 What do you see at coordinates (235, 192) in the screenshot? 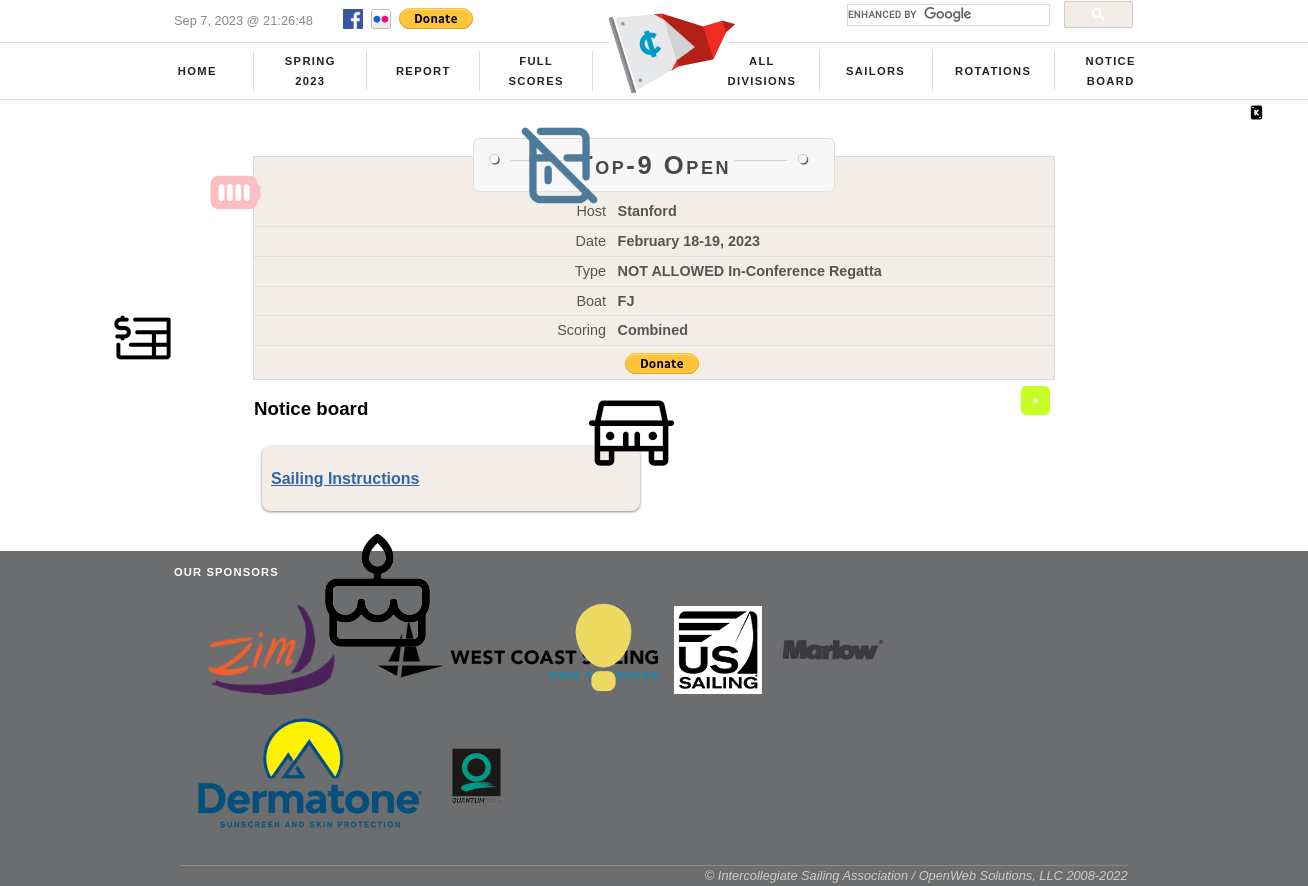
I see `indicates full or high battery level` at bounding box center [235, 192].